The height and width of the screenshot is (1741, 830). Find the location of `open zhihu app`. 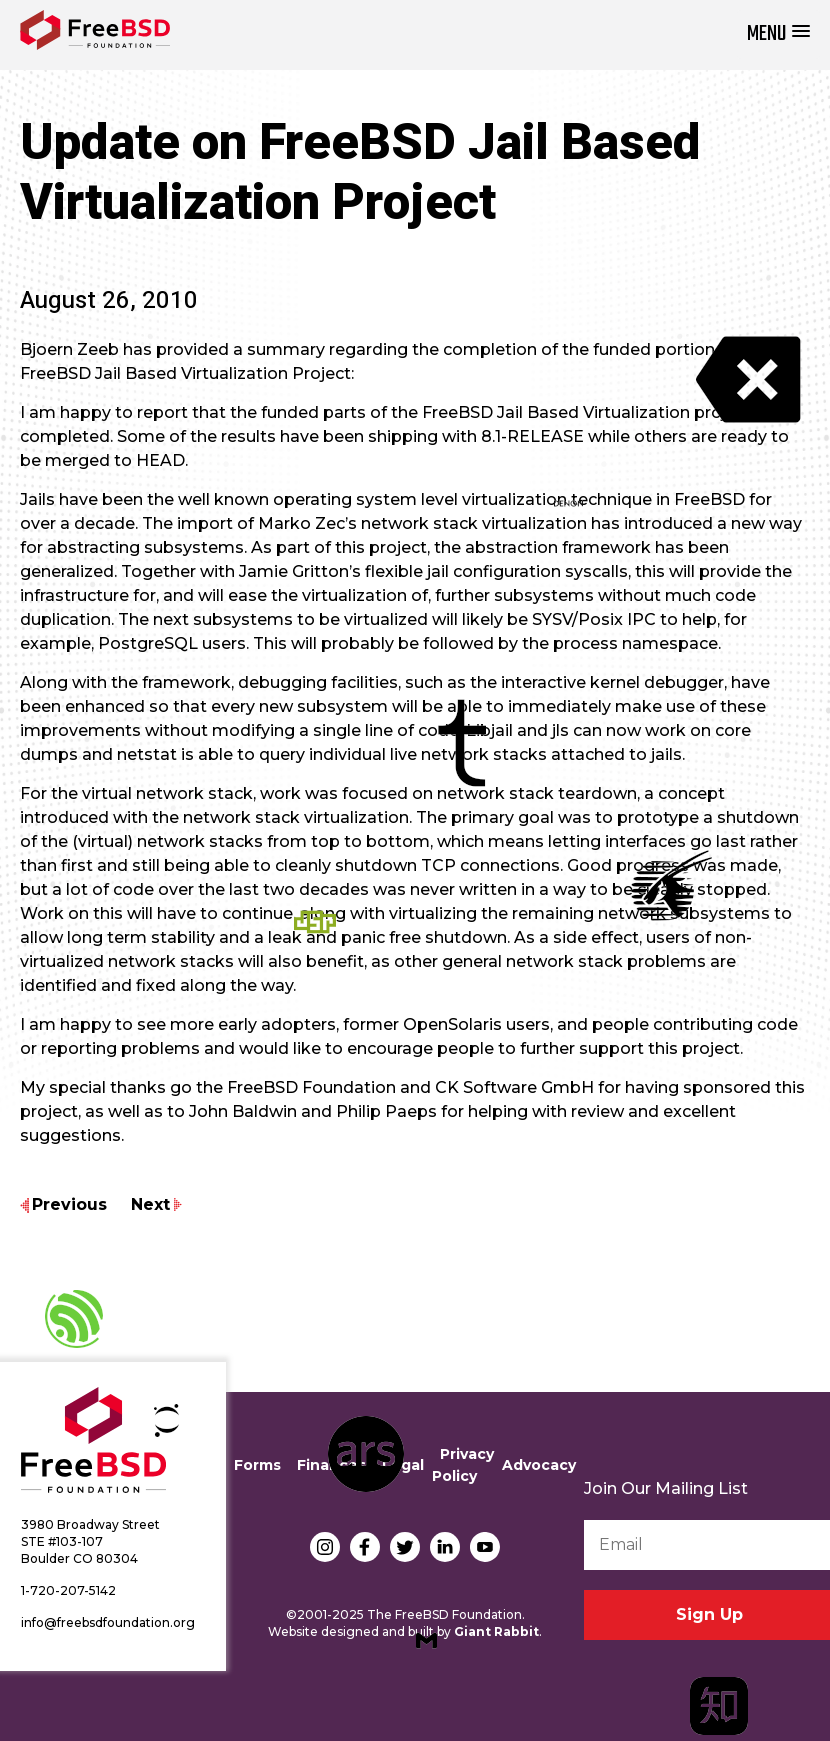

open zhihu app is located at coordinates (719, 1706).